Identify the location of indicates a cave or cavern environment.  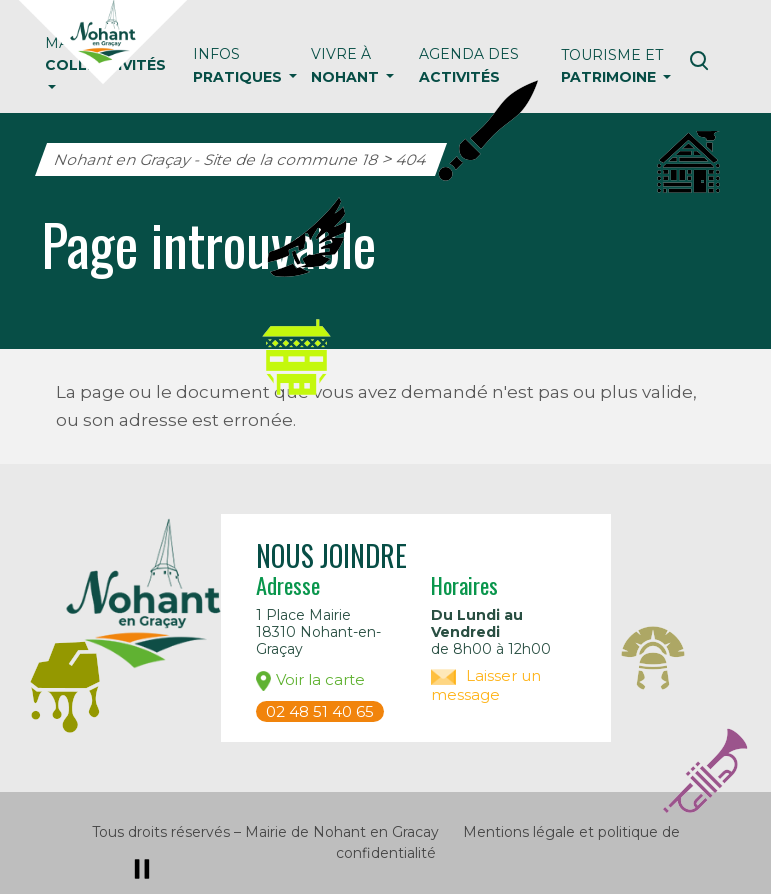
(68, 687).